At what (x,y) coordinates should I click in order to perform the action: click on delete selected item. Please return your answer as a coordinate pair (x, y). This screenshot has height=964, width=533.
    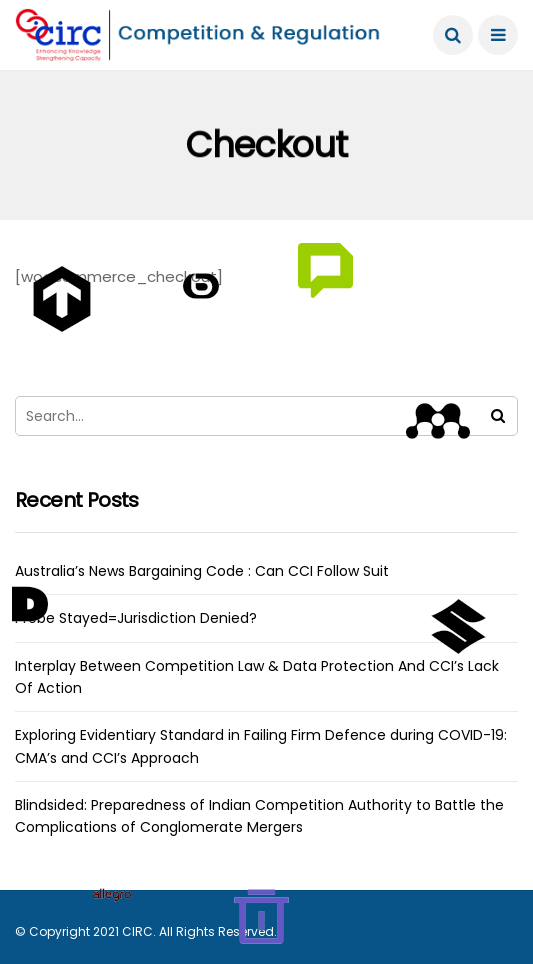
    Looking at the image, I should click on (261, 916).